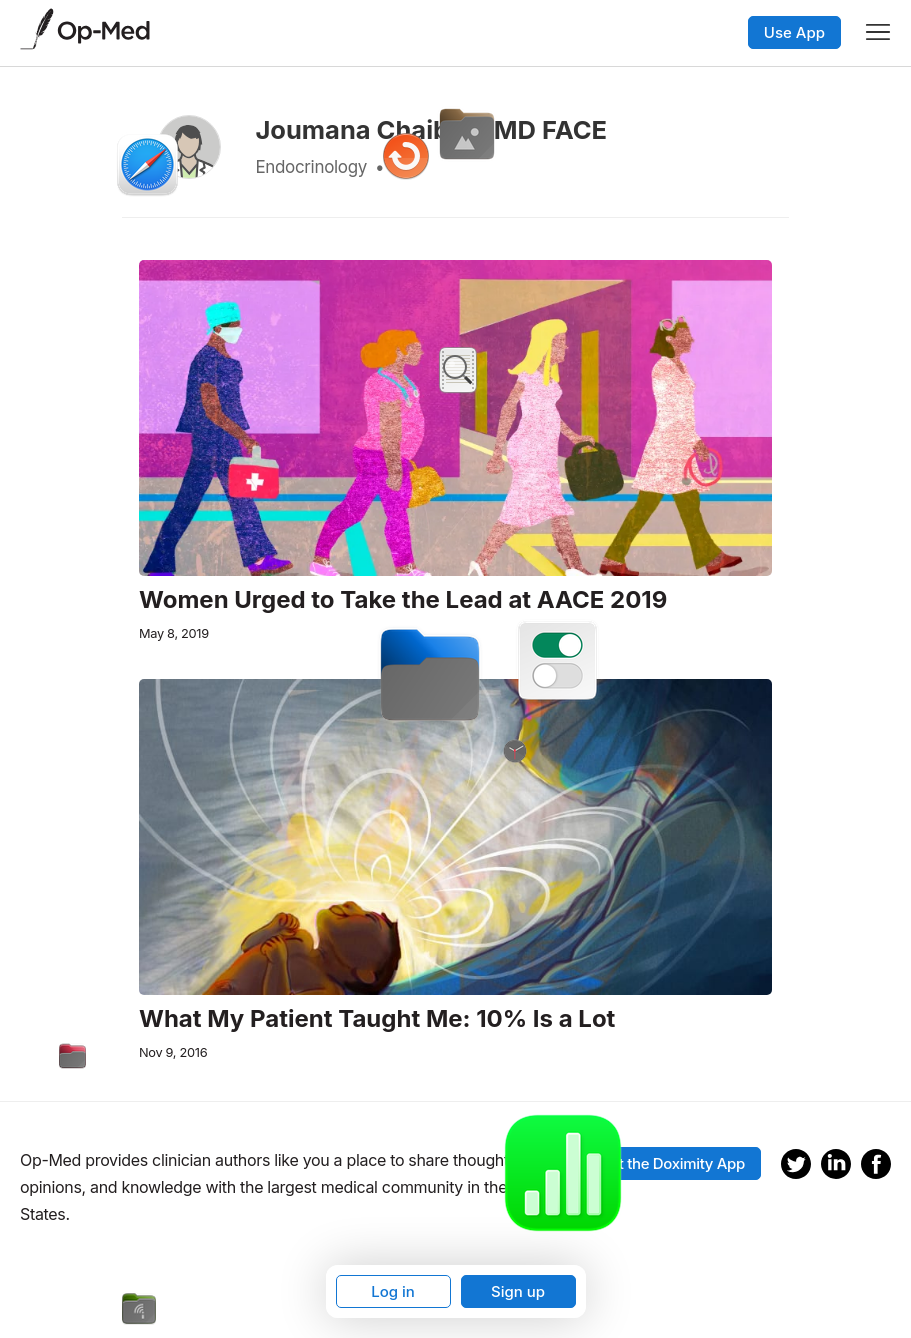 This screenshot has height=1338, width=911. Describe the element at coordinates (147, 164) in the screenshot. I see `open Safari web browser` at that location.